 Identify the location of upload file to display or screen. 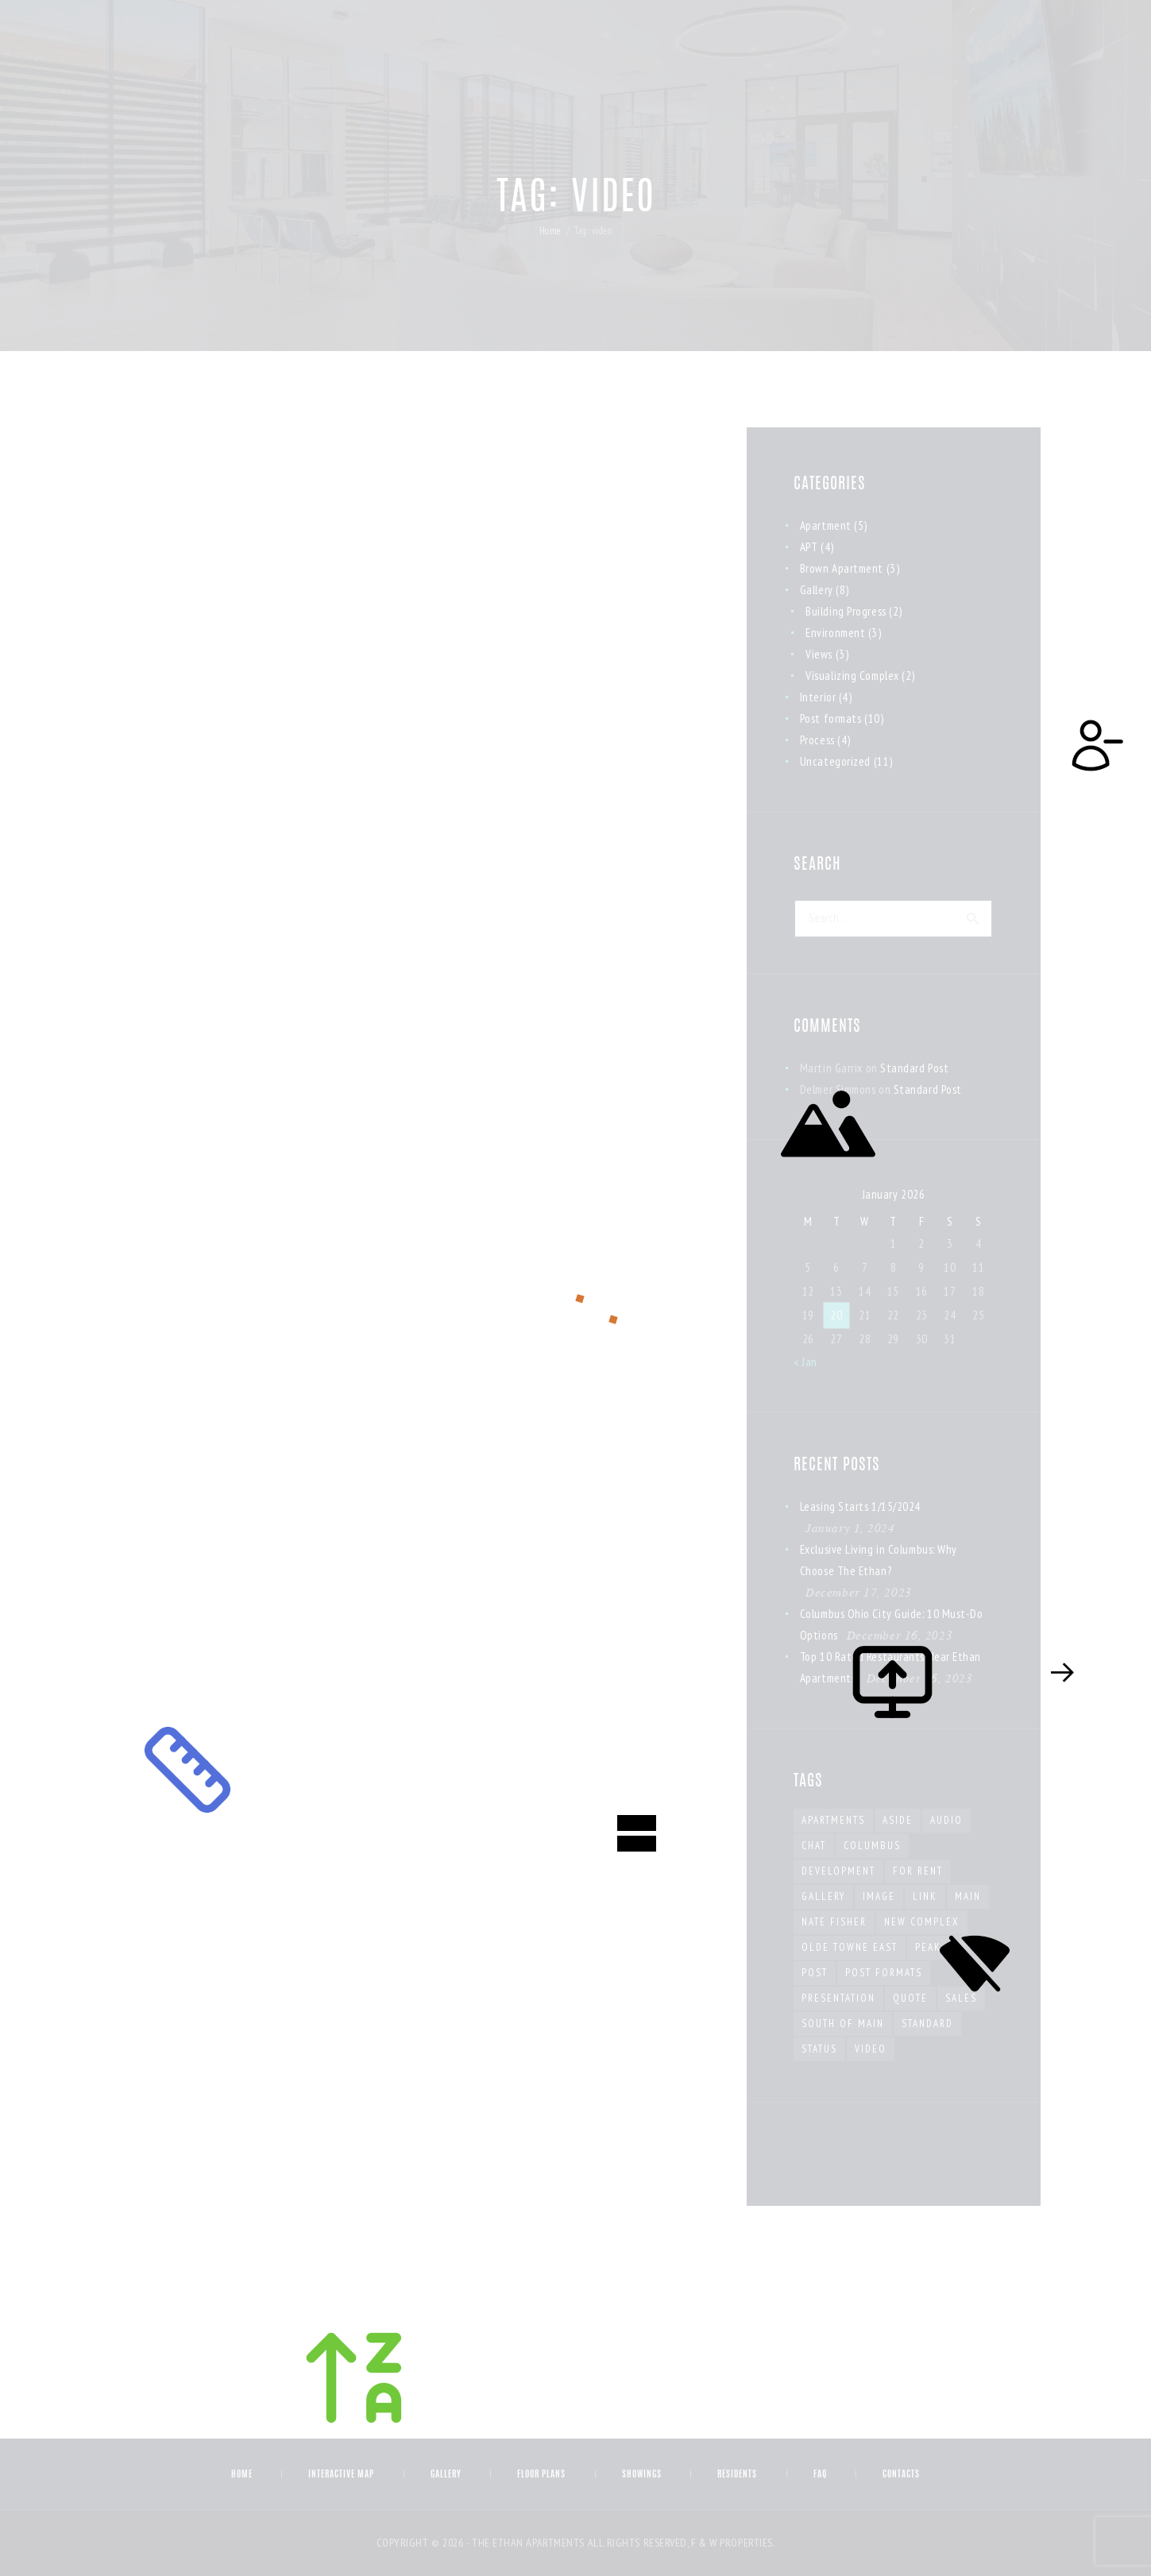
(892, 1682).